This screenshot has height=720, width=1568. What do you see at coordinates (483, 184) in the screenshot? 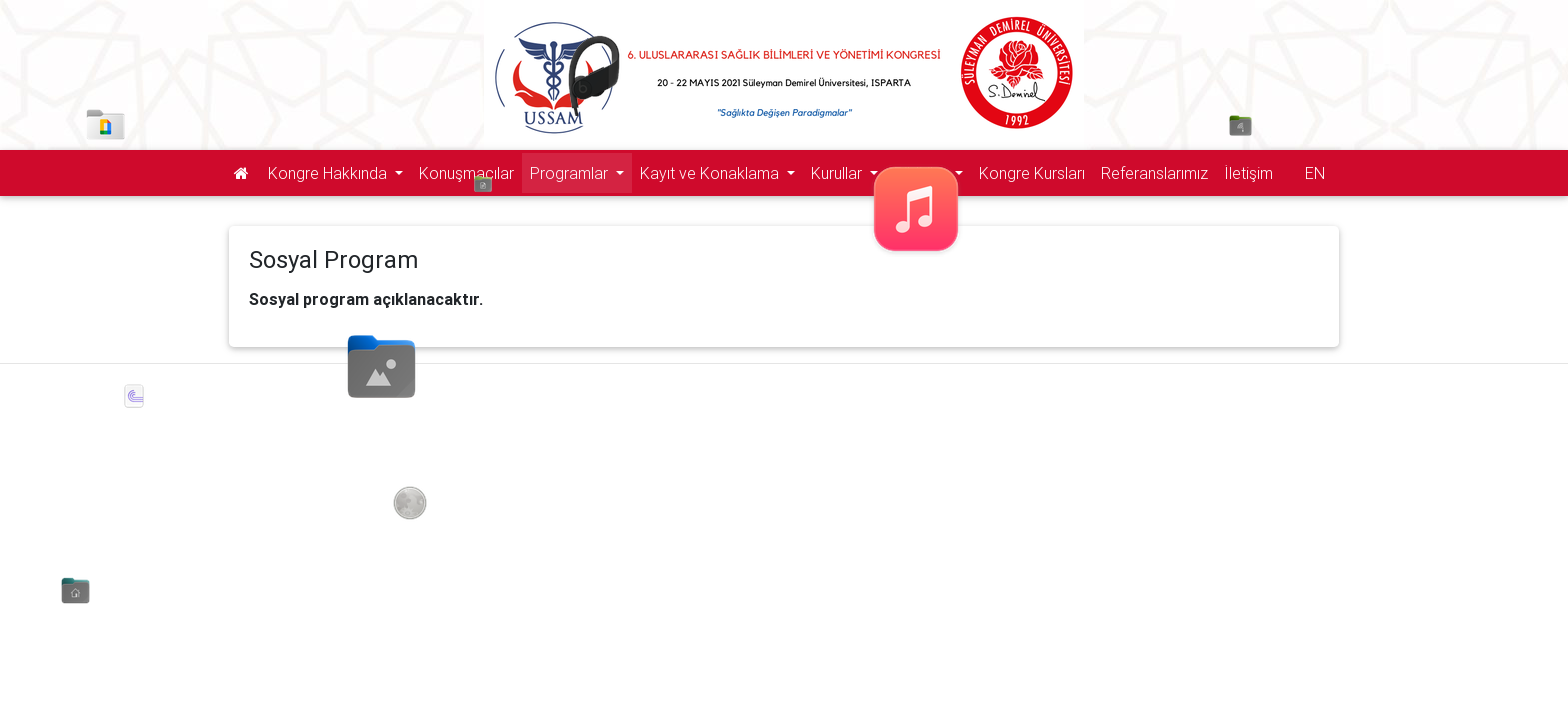
I see `open your documents folder` at bounding box center [483, 184].